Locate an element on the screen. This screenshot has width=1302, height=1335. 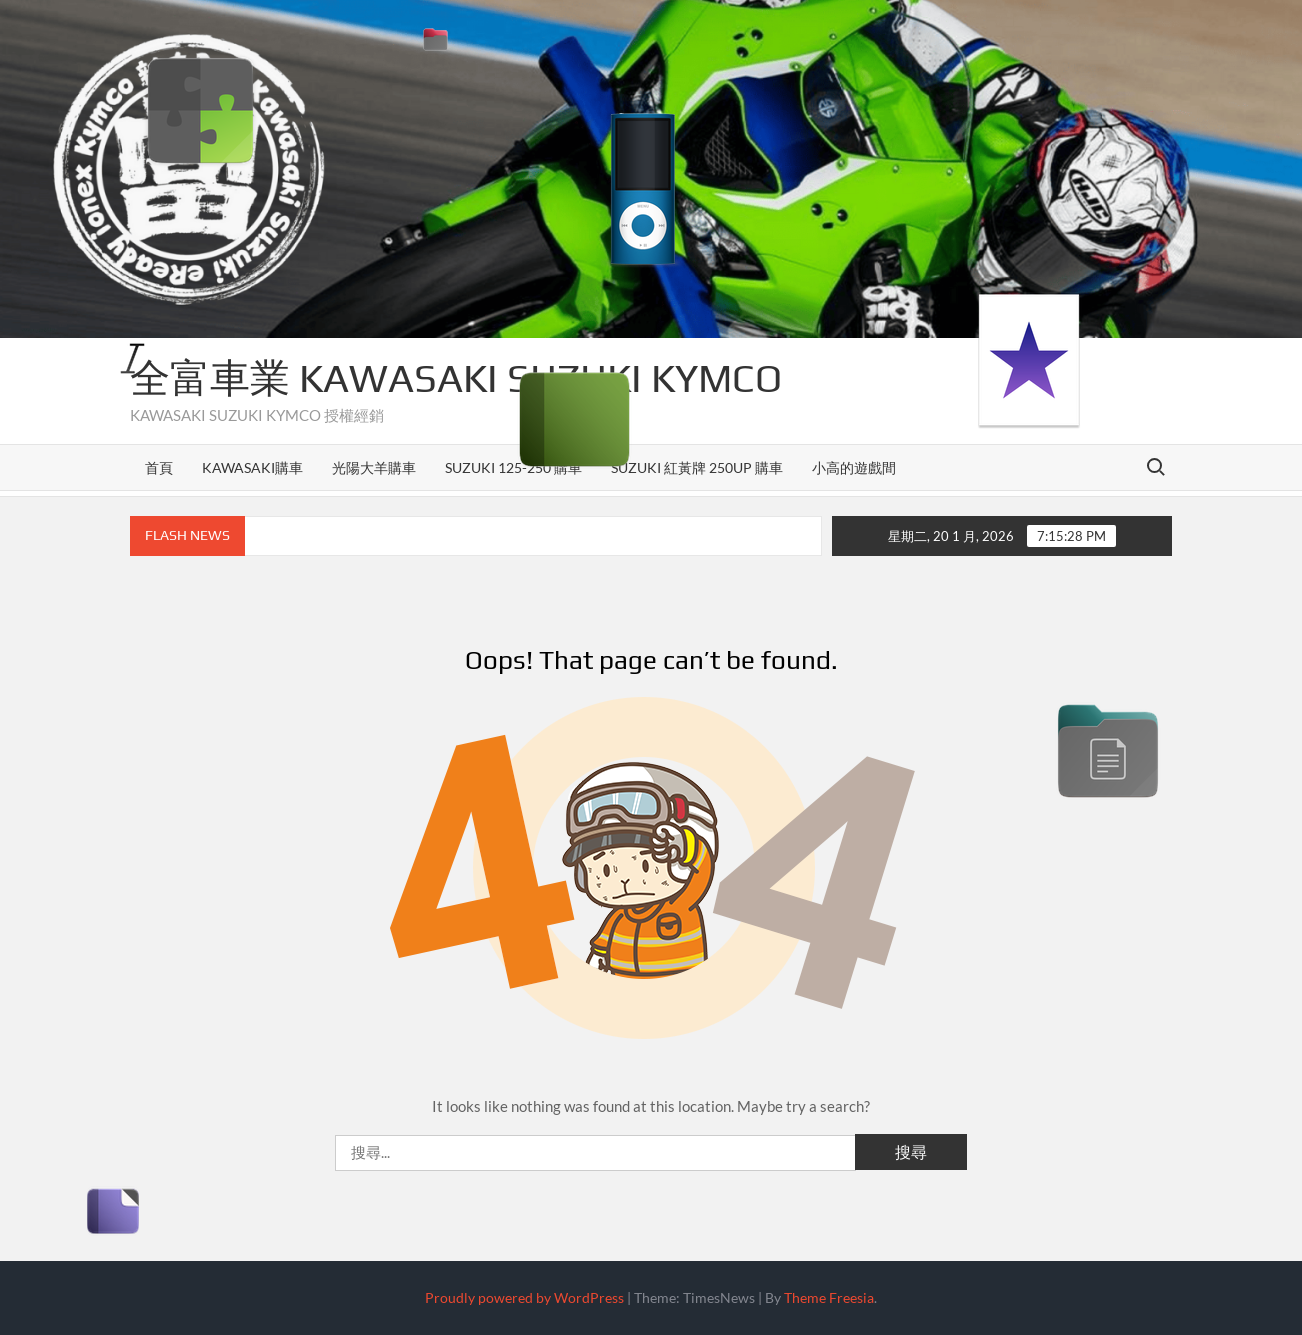
open your documents folder is located at coordinates (1108, 751).